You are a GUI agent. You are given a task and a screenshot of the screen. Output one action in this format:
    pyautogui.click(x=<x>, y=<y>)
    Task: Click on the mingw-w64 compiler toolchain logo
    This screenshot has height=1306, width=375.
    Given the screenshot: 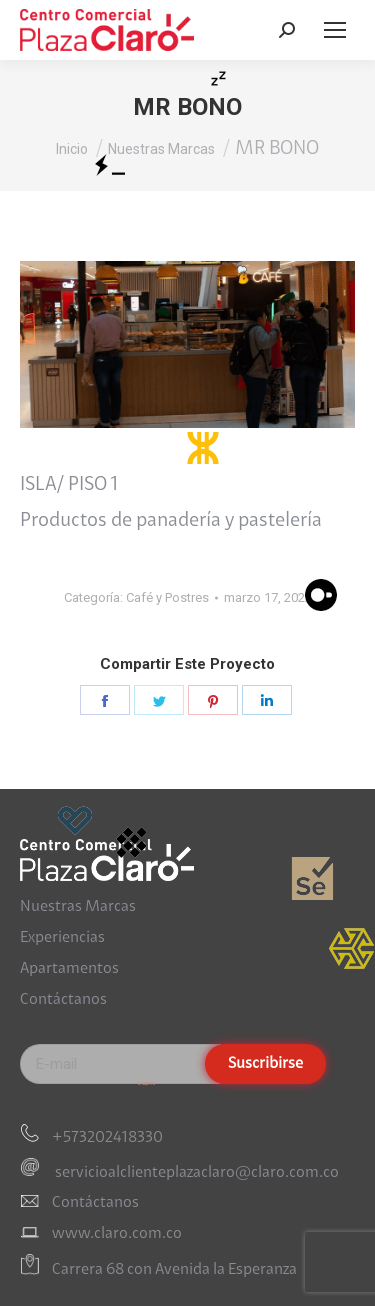 What is the action you would take?
    pyautogui.click(x=131, y=842)
    